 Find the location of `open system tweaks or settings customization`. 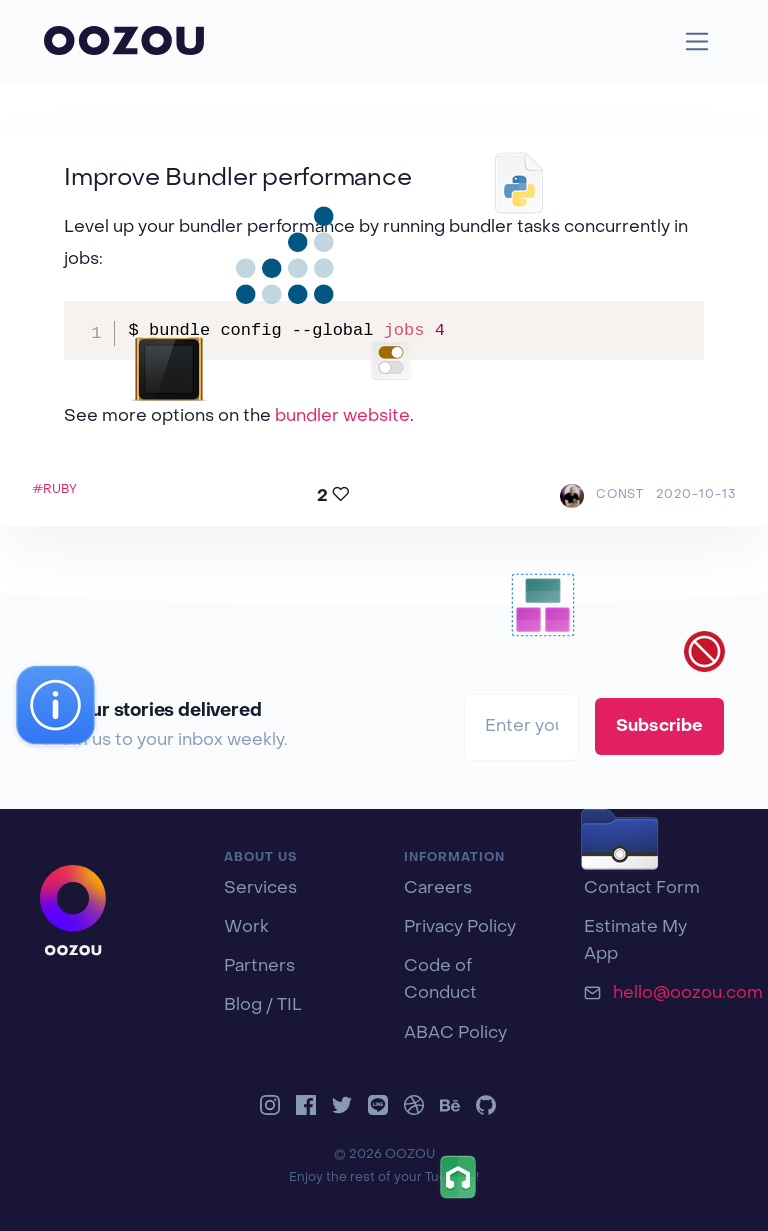

open system tweaks or settings customization is located at coordinates (391, 360).